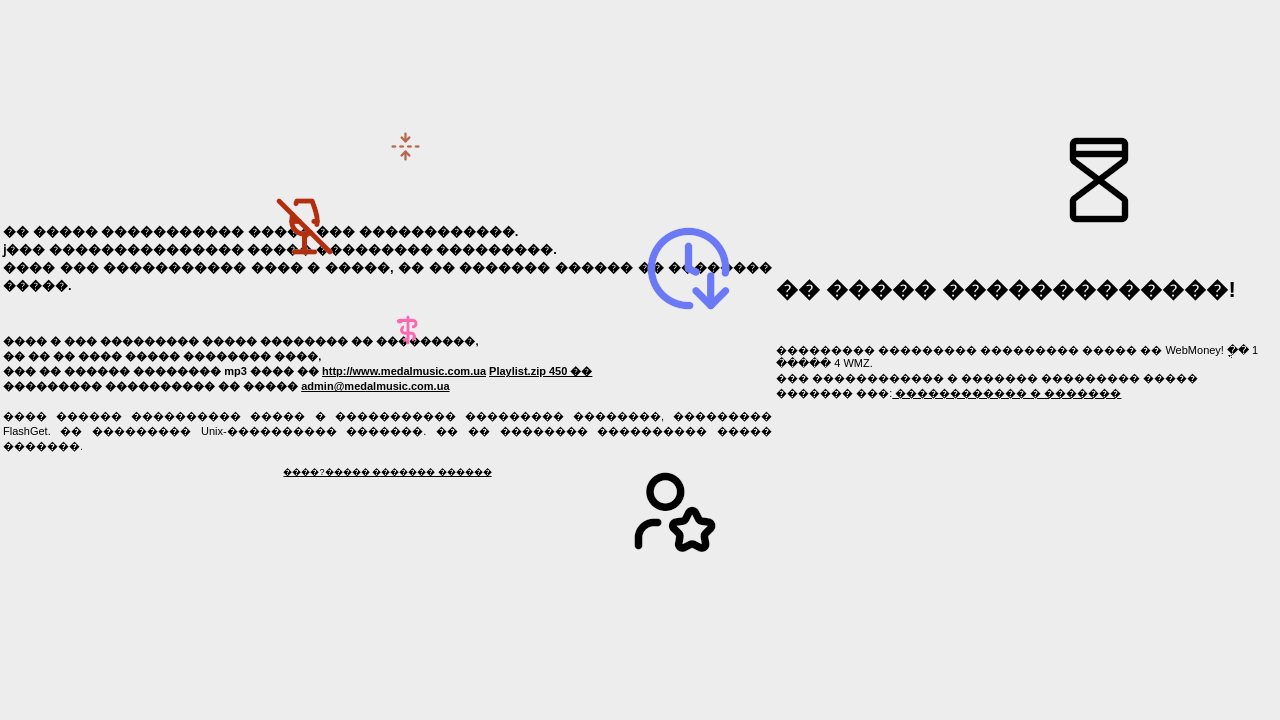 The height and width of the screenshot is (720, 1280). What do you see at coordinates (673, 511) in the screenshot?
I see `view favorite or starred user` at bounding box center [673, 511].